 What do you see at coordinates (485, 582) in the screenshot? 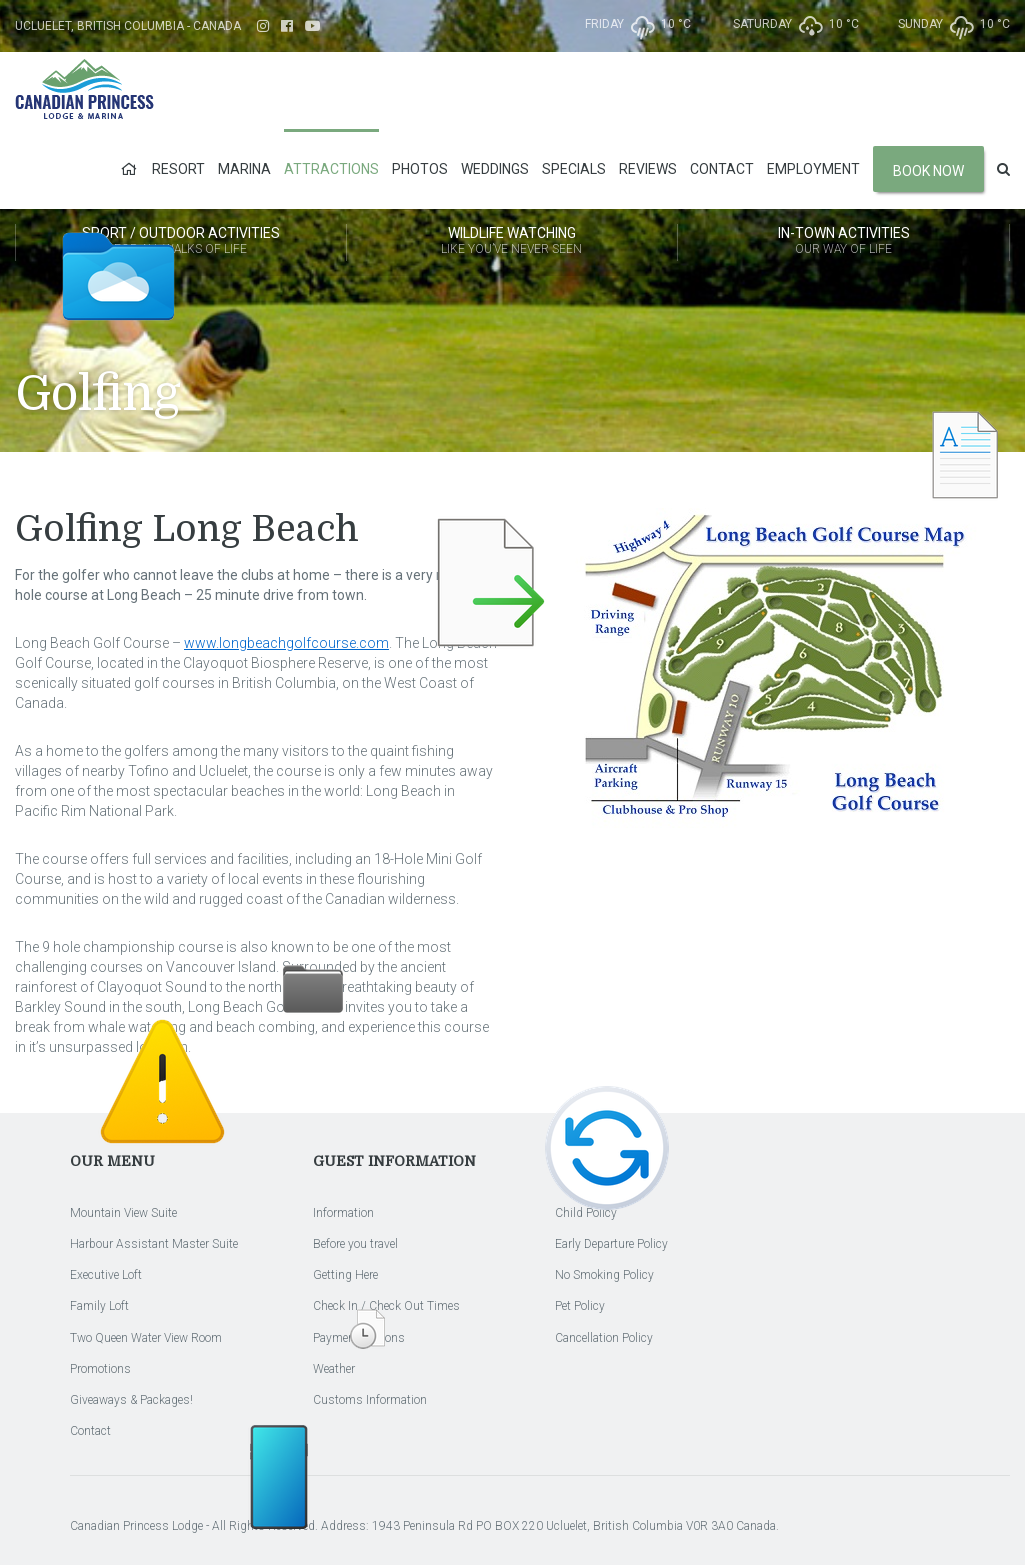
I see `move file to another location` at bounding box center [485, 582].